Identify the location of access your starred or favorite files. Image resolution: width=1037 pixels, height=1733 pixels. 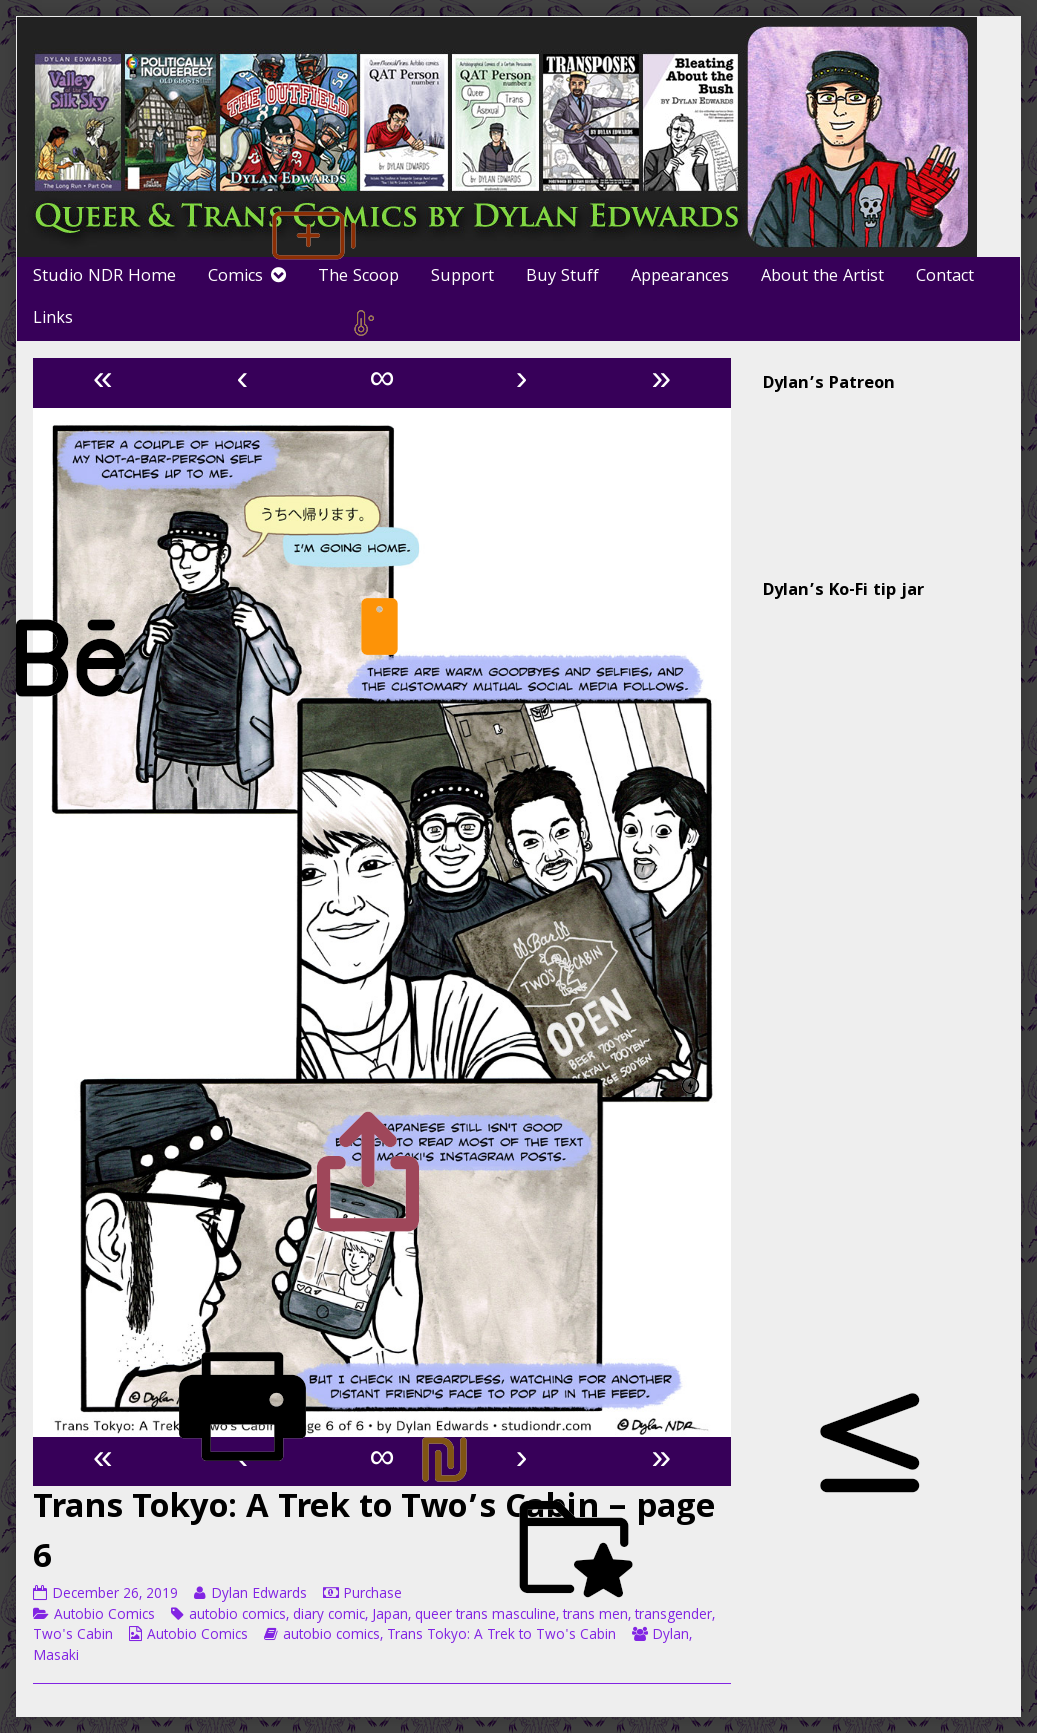
(574, 1547).